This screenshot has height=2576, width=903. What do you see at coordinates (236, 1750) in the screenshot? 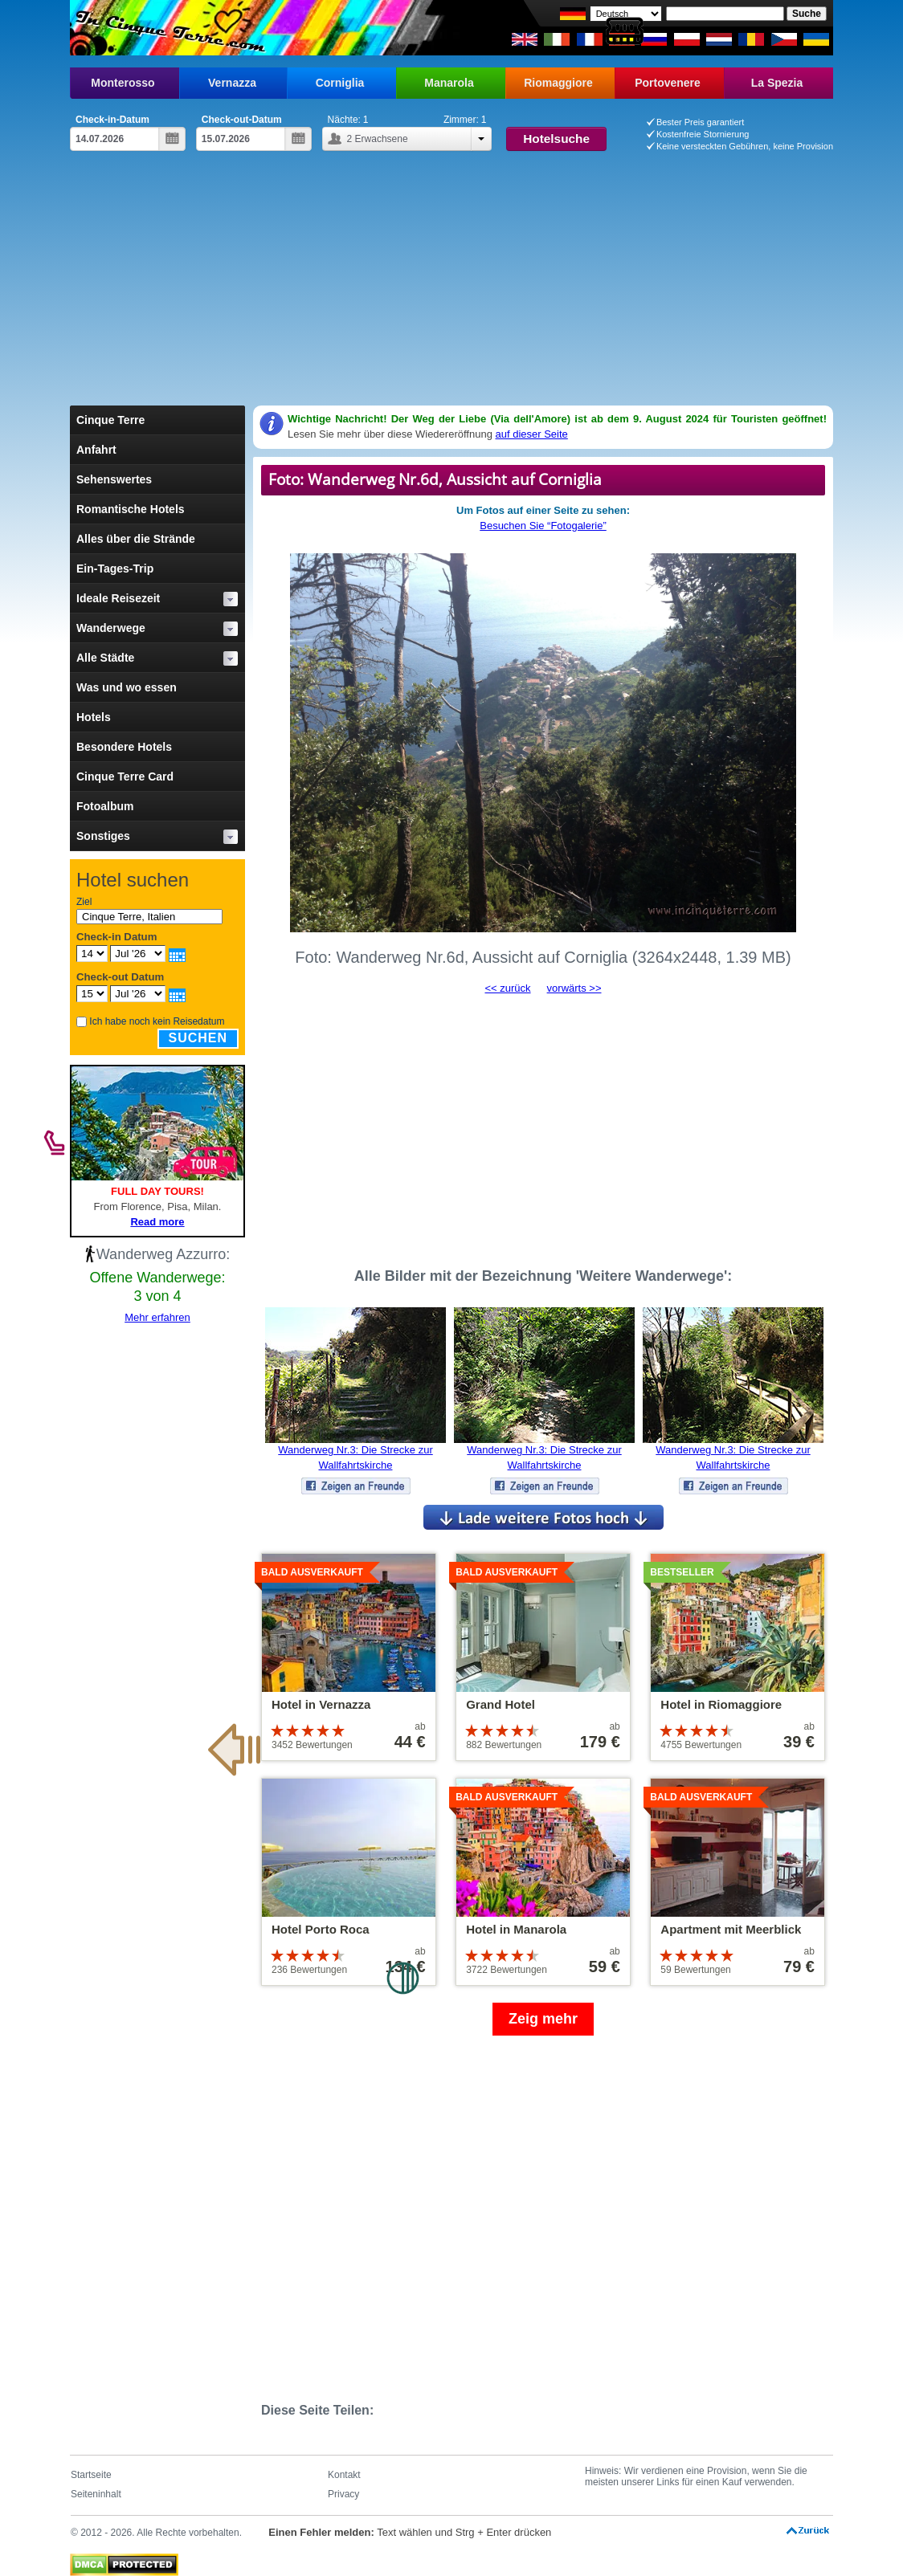
I see `go back or return to previous screen` at bounding box center [236, 1750].